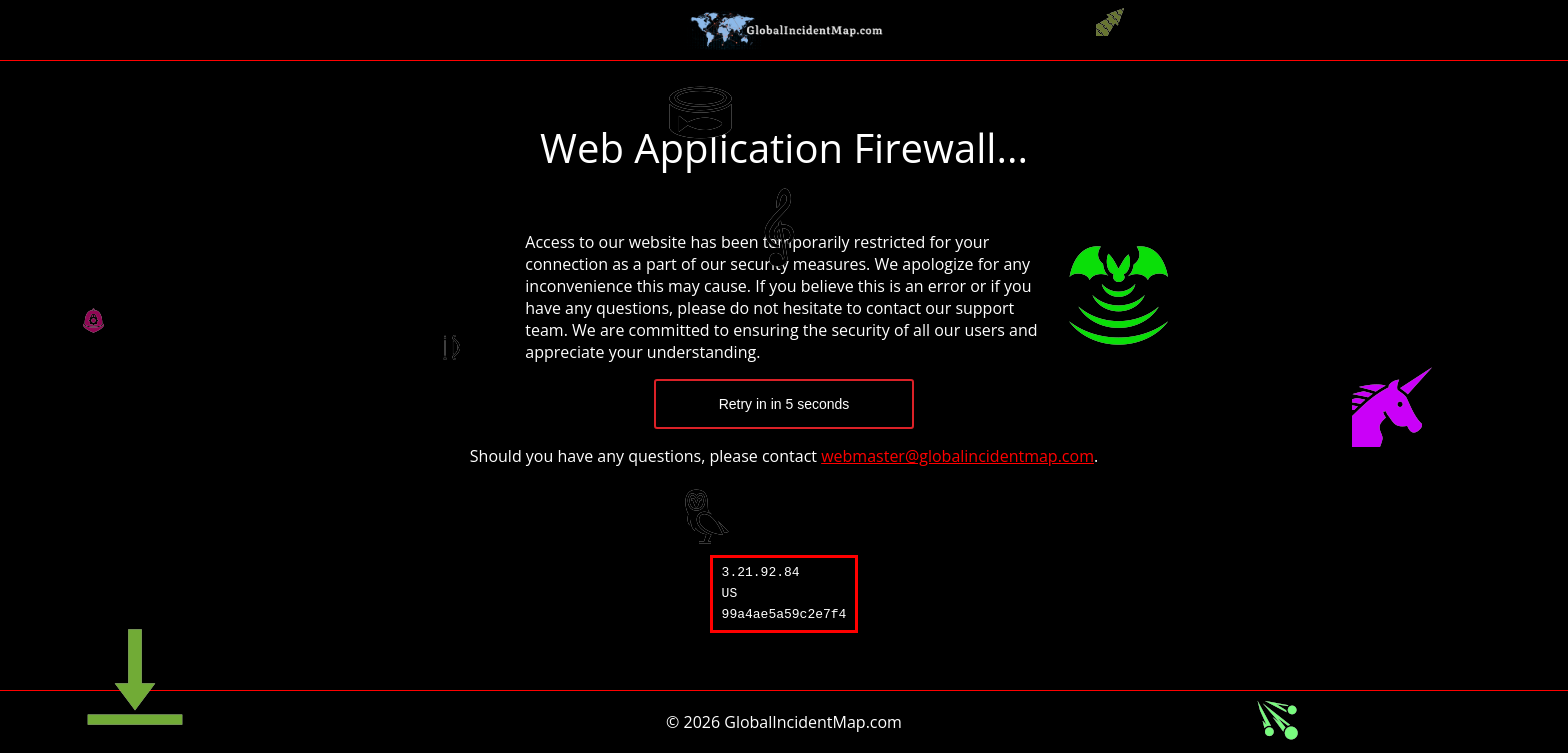  I want to click on access fantasy or mythical creature content, so click(1392, 407).